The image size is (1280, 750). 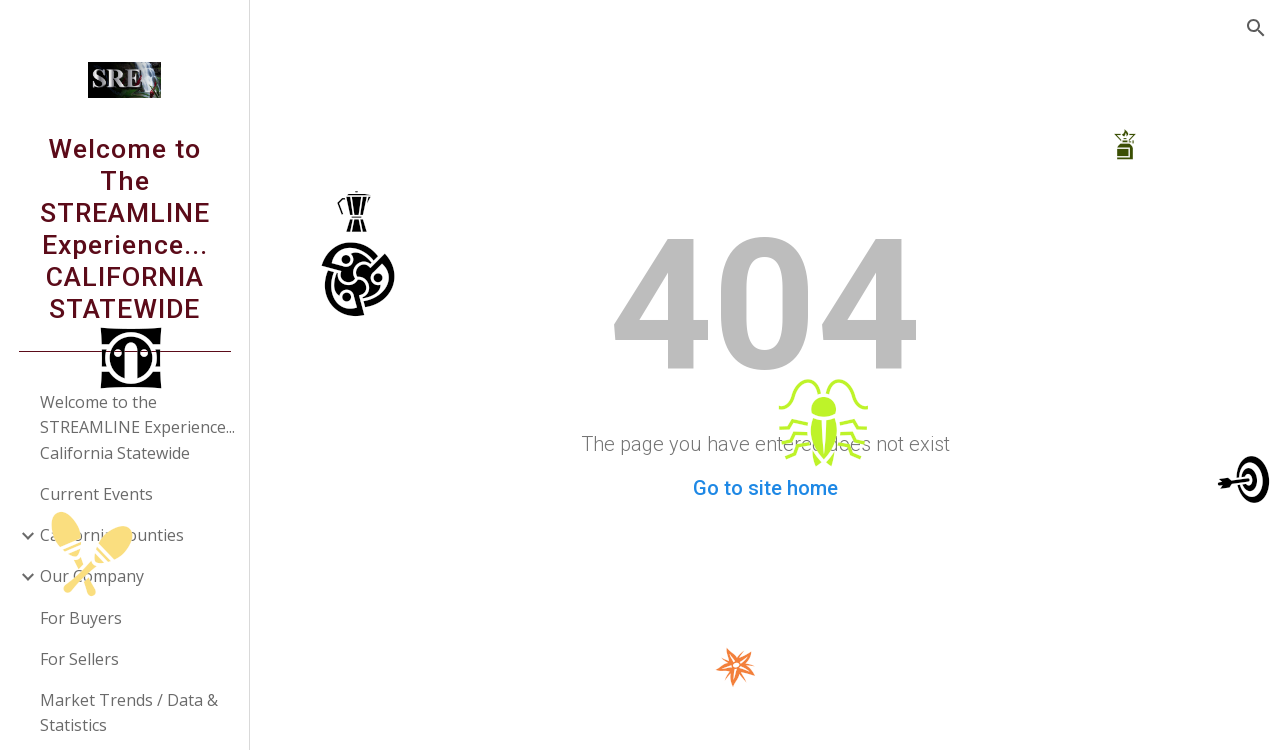 What do you see at coordinates (358, 279) in the screenshot?
I see `indicates maximum security or multi-factor authentication enabled` at bounding box center [358, 279].